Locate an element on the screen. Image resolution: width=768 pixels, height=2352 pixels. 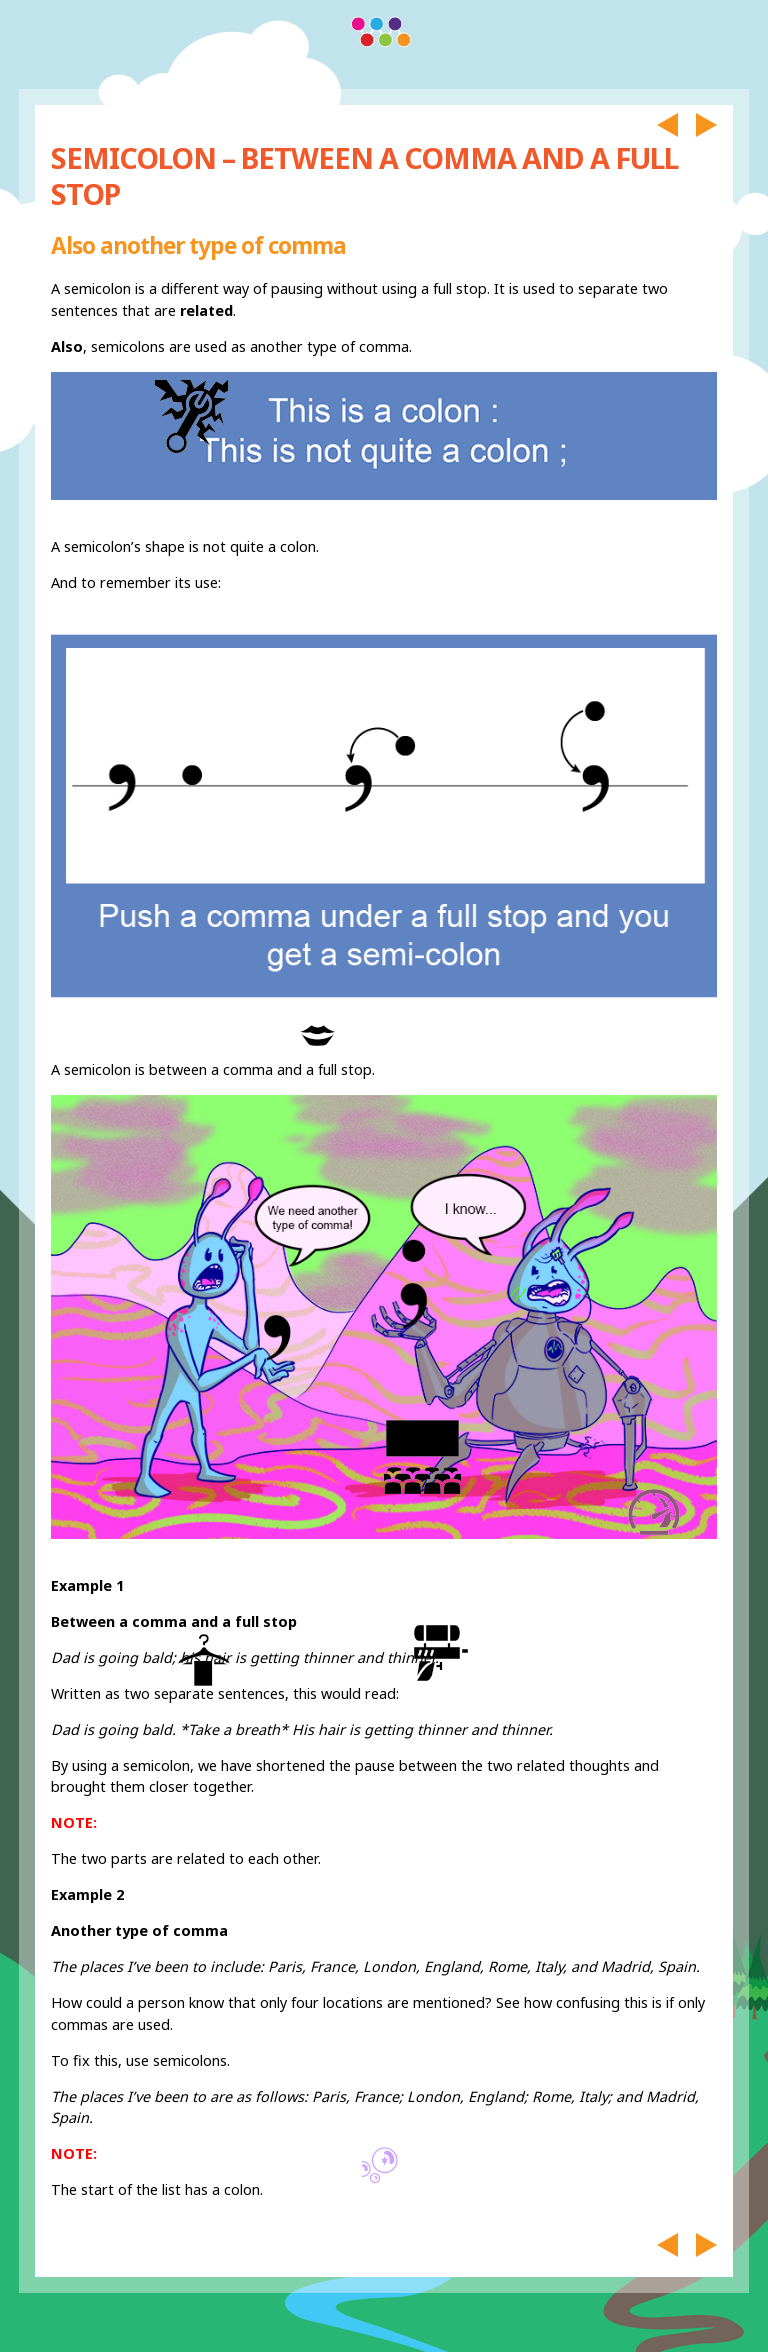
access voice or speech features is located at coordinates (318, 1036).